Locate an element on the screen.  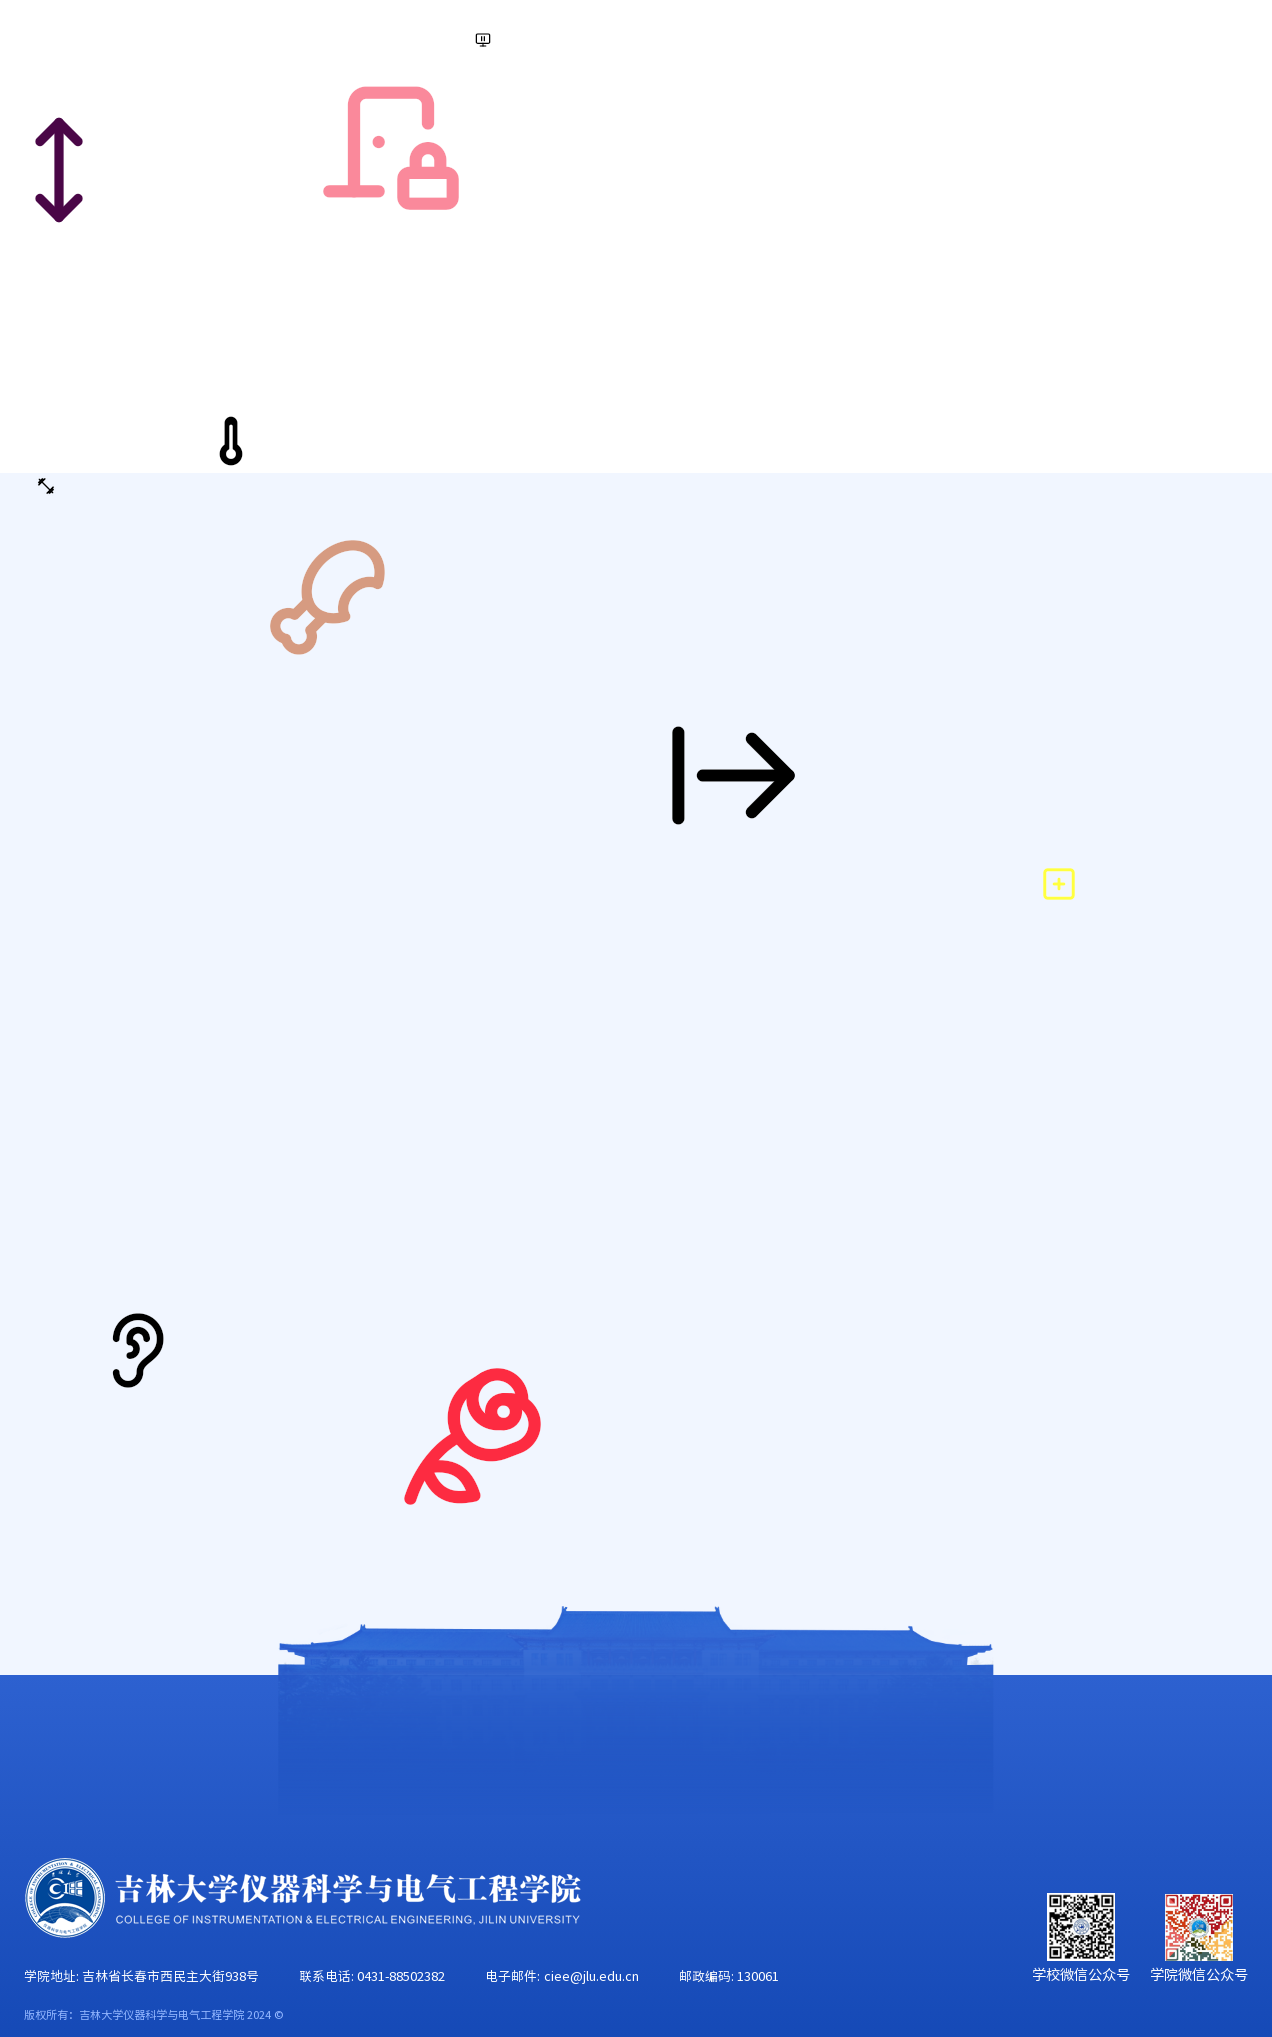
access audio or sound settings is located at coordinates (136, 1350).